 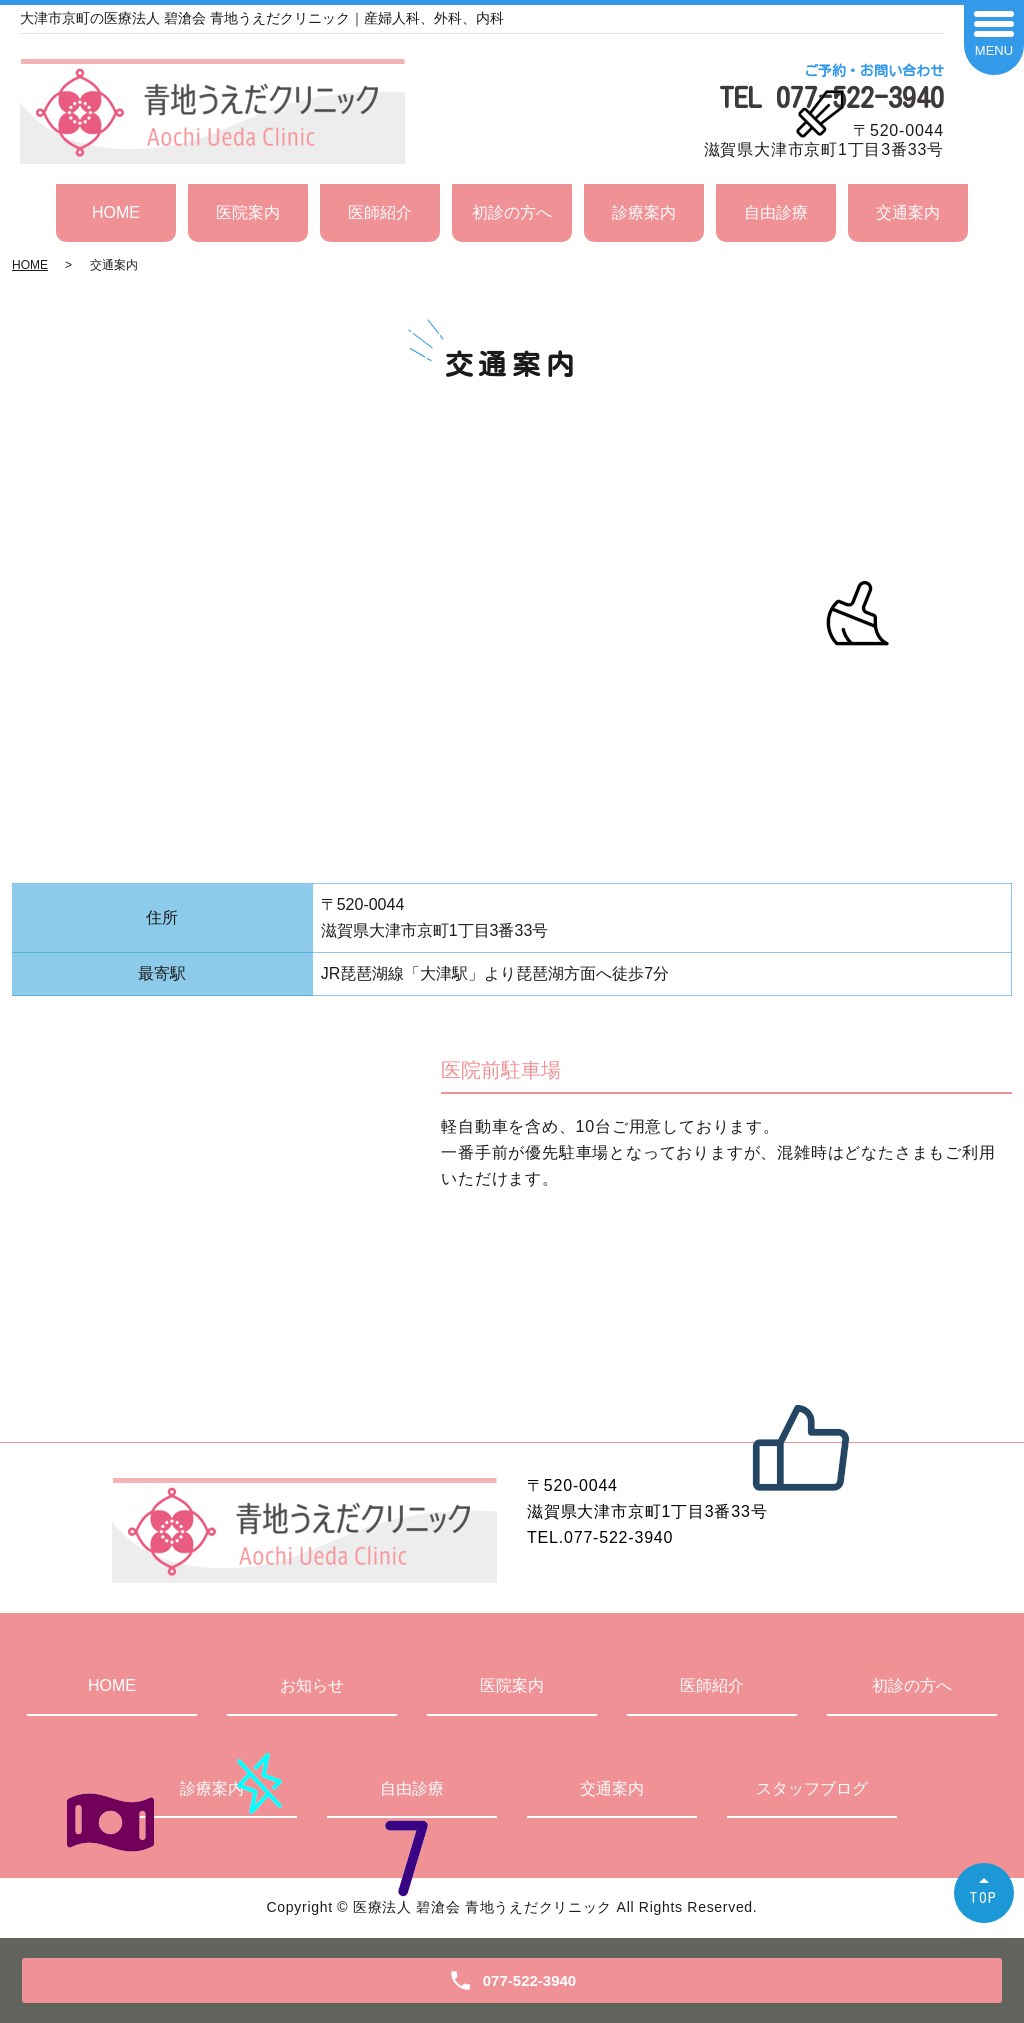 I want to click on disable flash or lightning mode, so click(x=259, y=1783).